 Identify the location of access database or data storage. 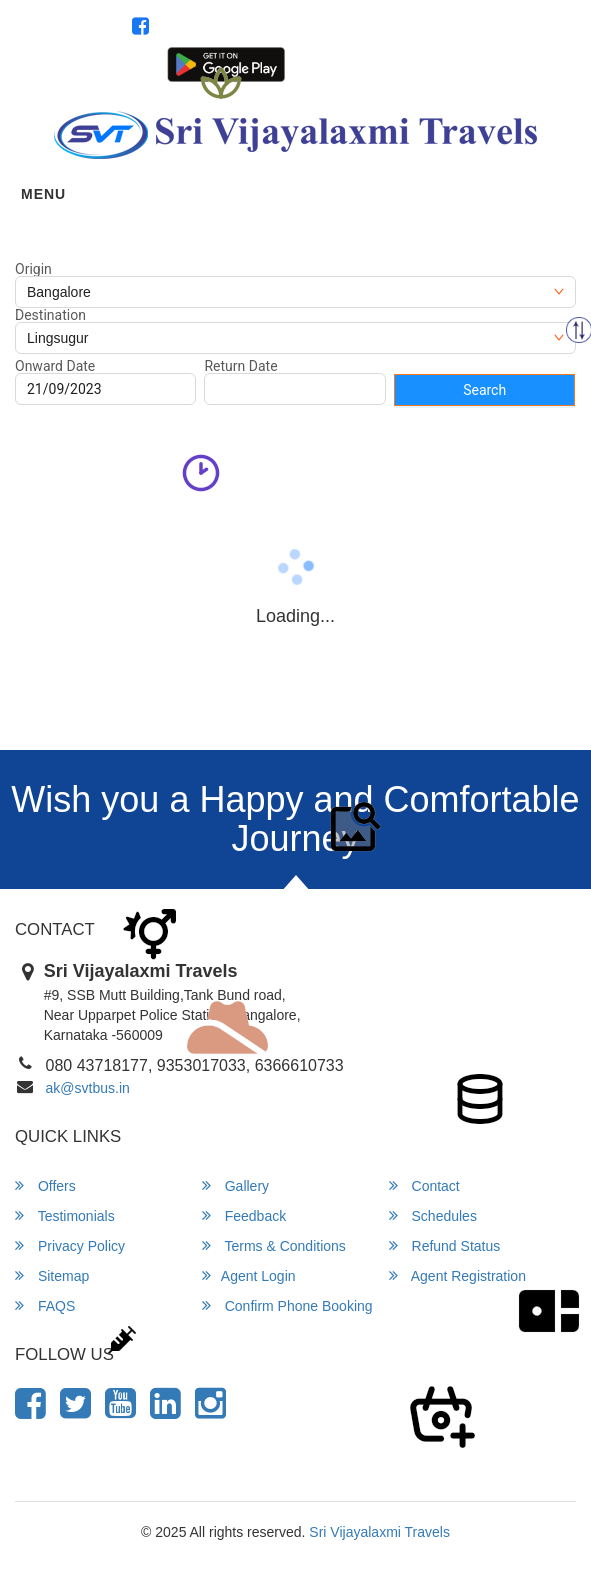
(480, 1099).